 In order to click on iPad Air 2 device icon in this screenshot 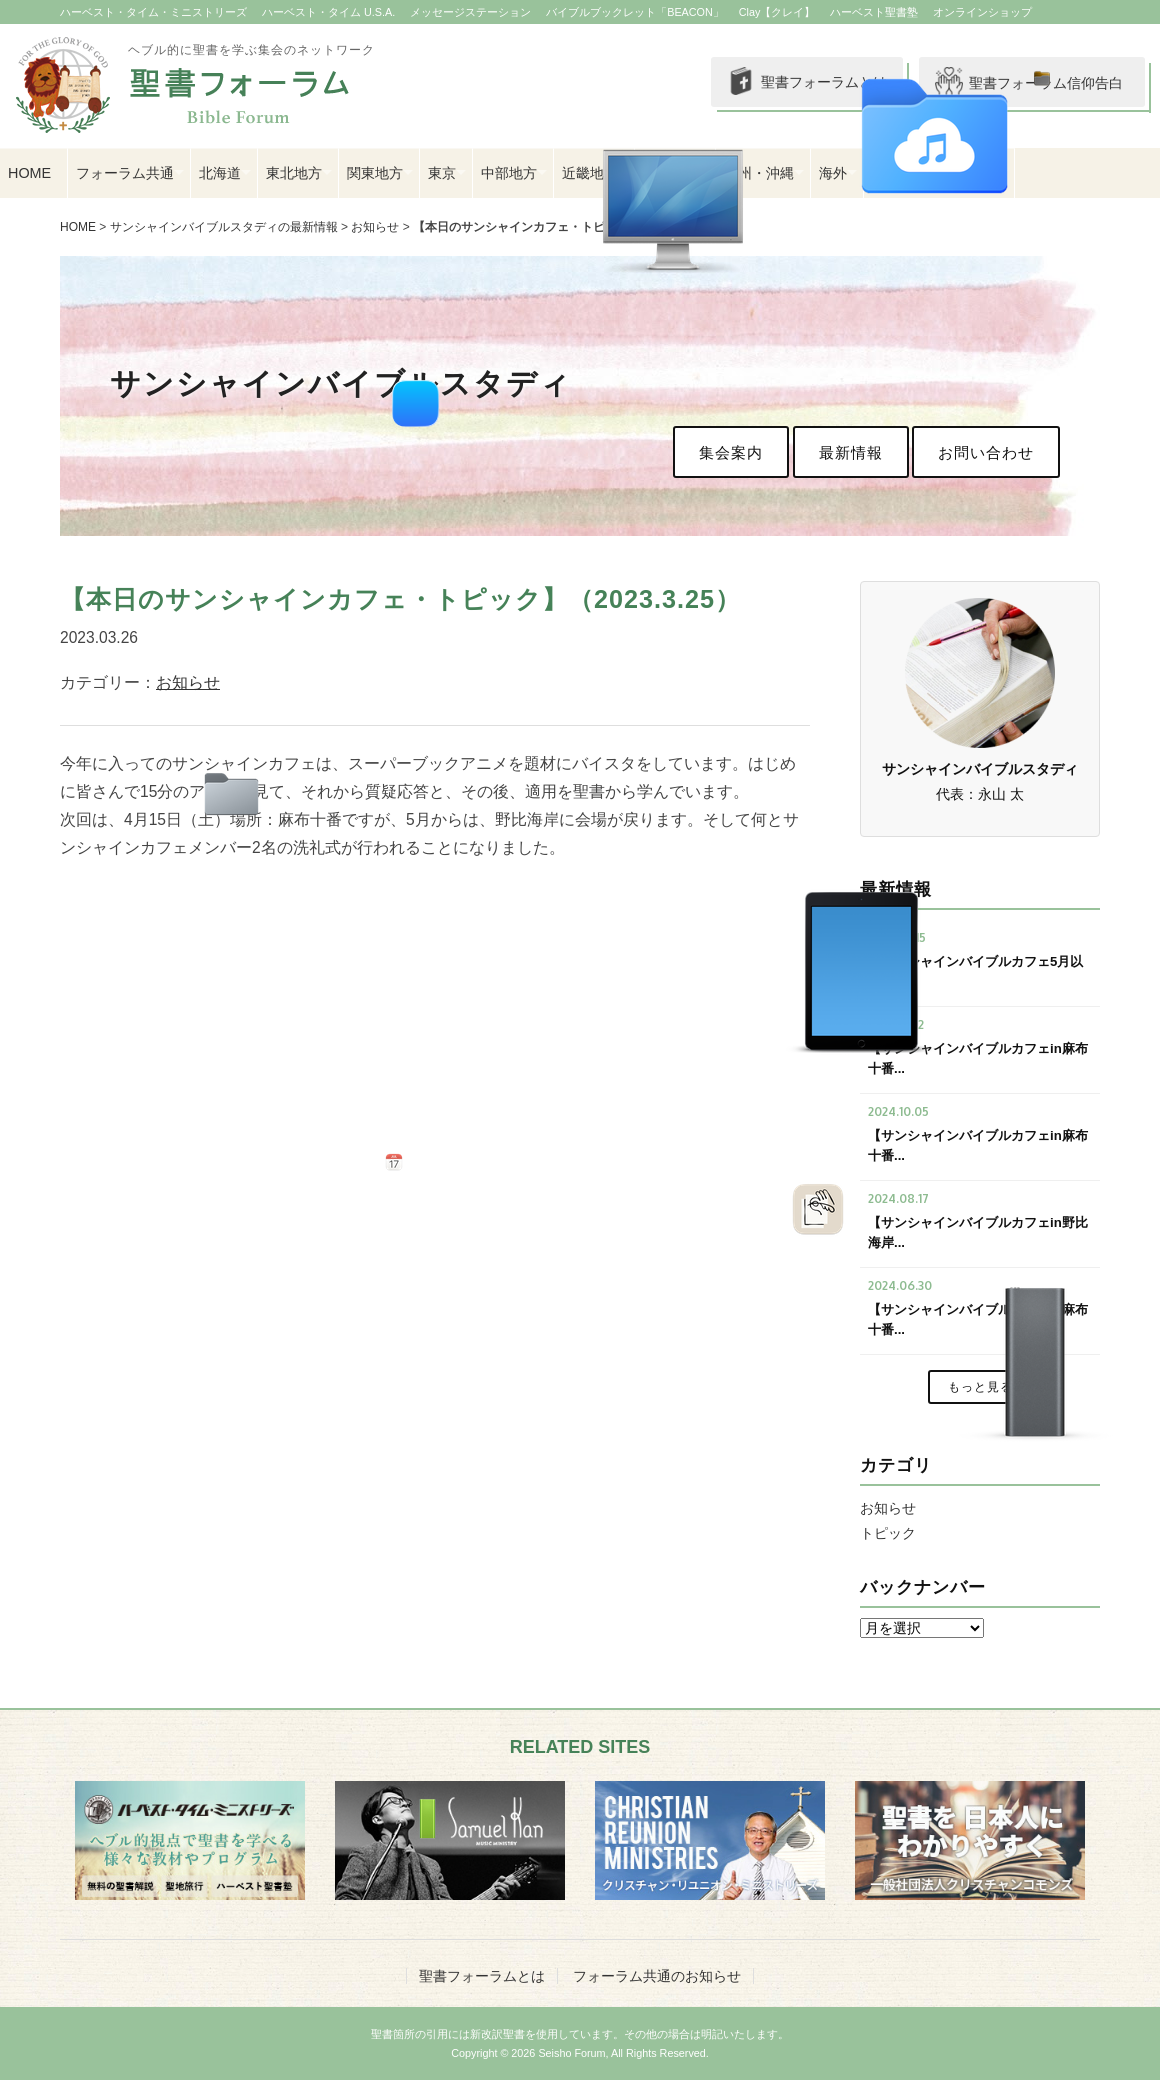, I will do `click(861, 970)`.